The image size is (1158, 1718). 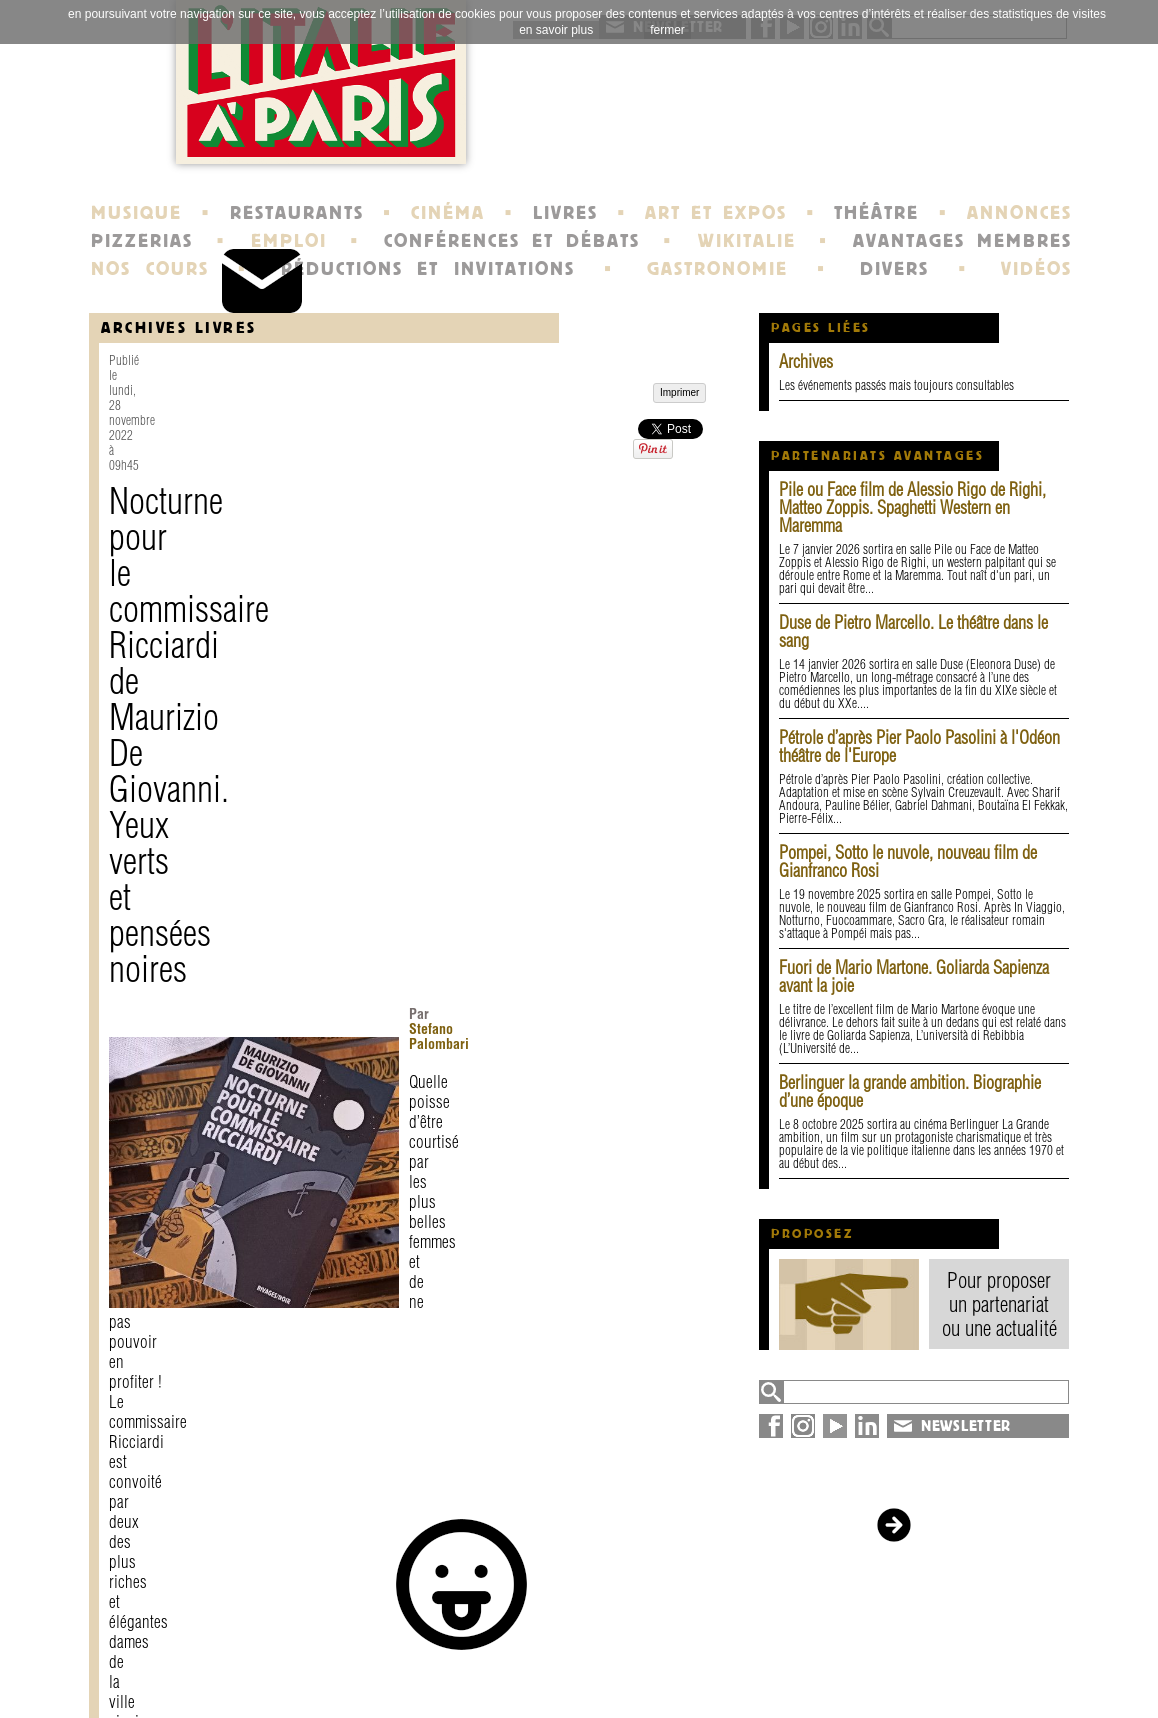 What do you see at coordinates (461, 1584) in the screenshot?
I see `add a playful or silly reaction` at bounding box center [461, 1584].